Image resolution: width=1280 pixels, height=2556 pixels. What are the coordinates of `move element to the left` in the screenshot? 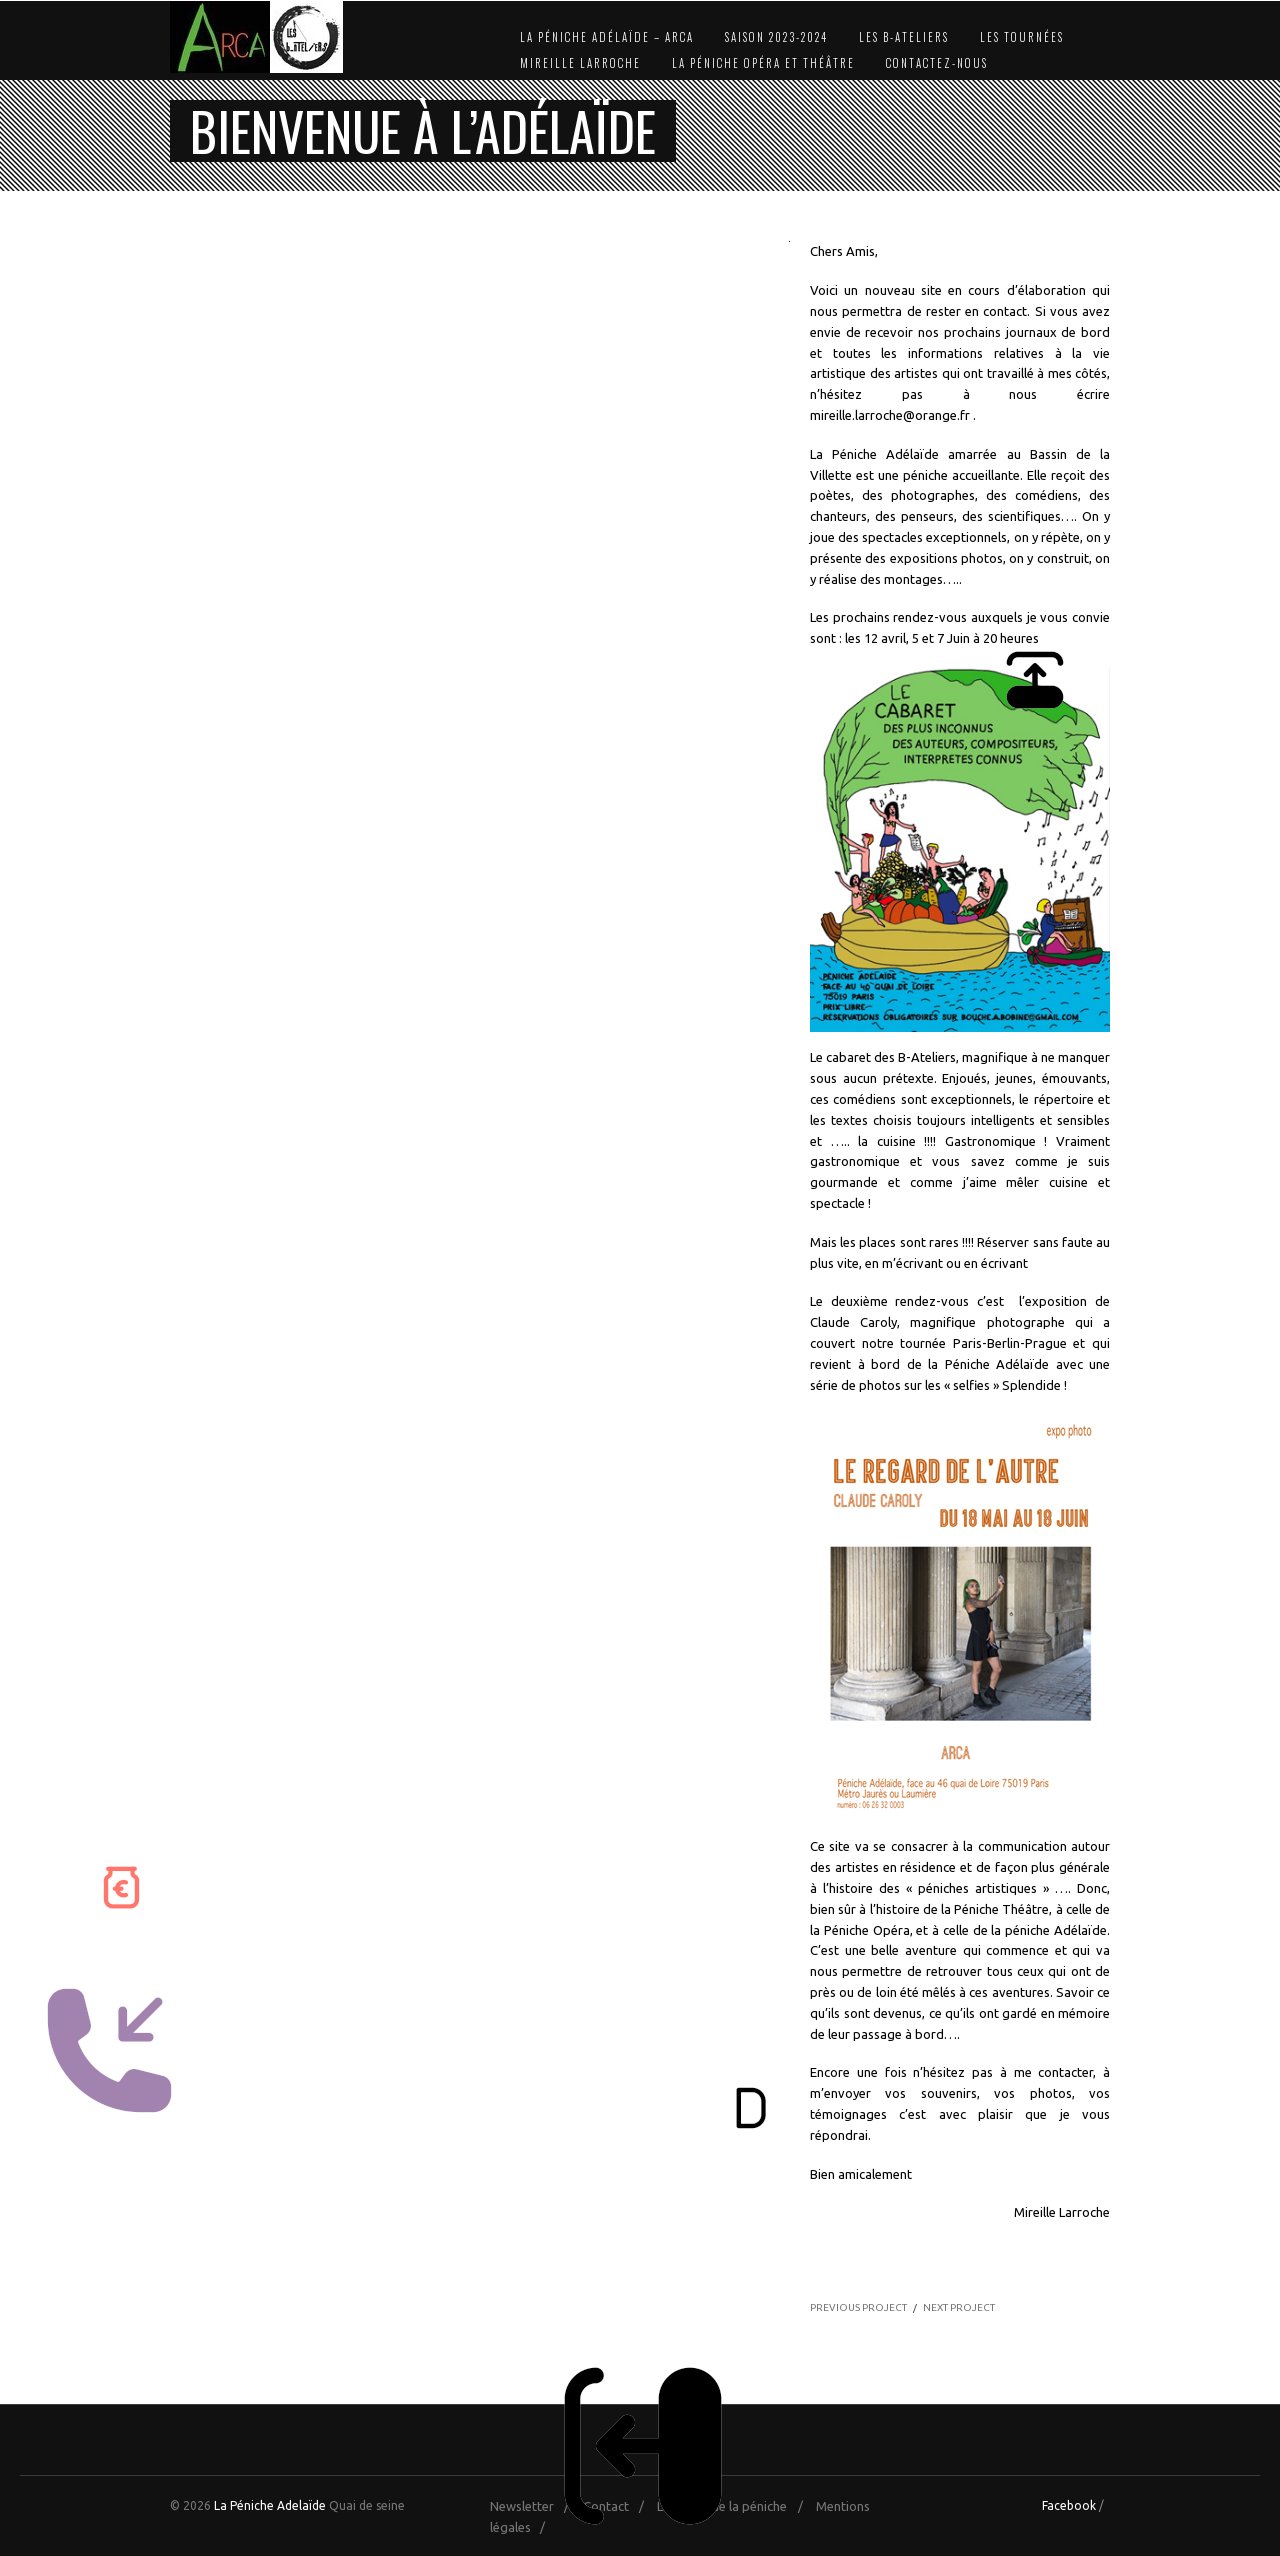 It's located at (643, 2446).